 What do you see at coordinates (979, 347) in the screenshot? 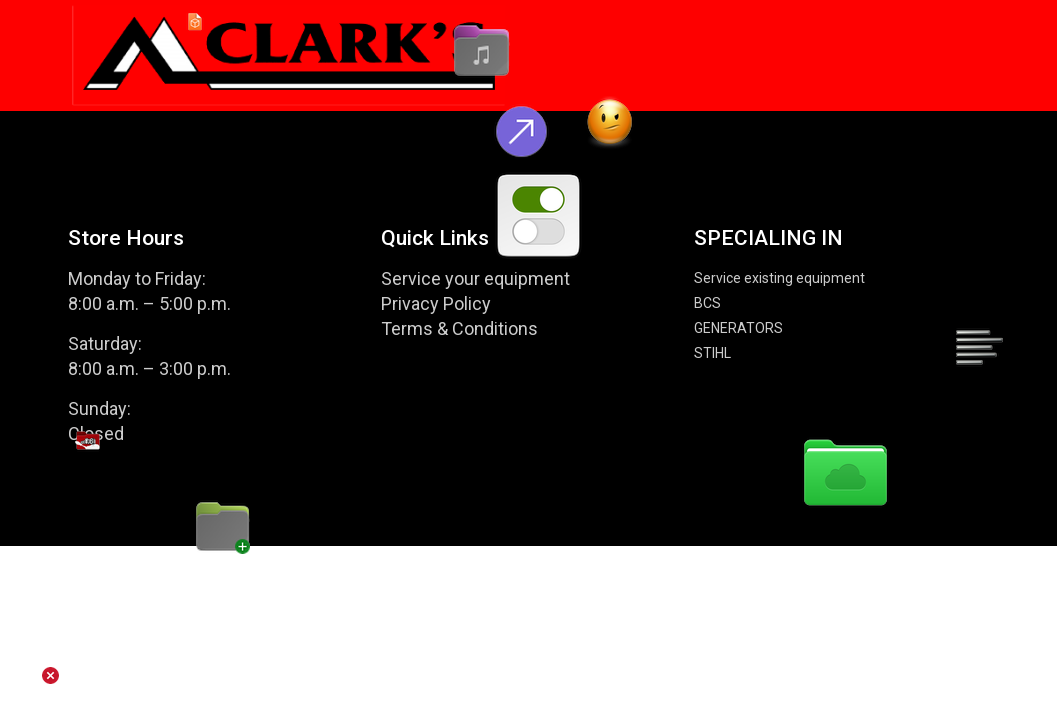
I see `align text to the left margin` at bounding box center [979, 347].